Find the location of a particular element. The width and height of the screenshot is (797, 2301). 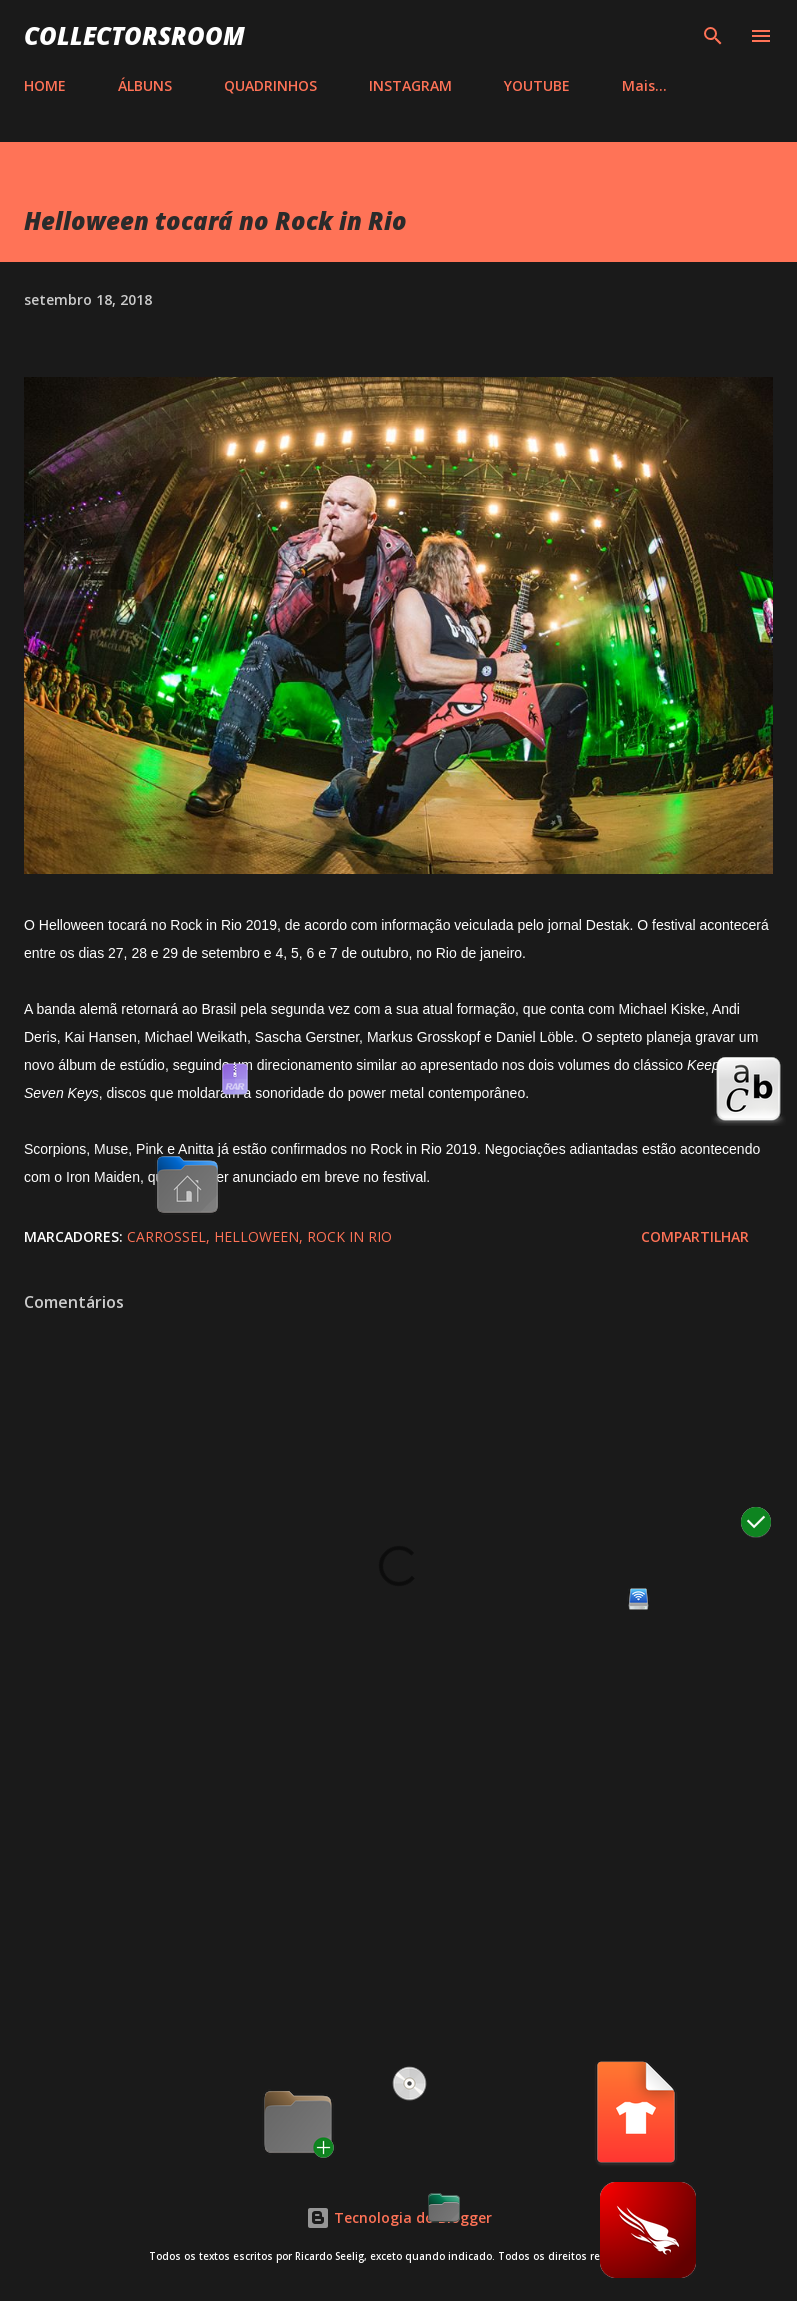

indicates a RAR compressed archive file is located at coordinates (235, 1079).